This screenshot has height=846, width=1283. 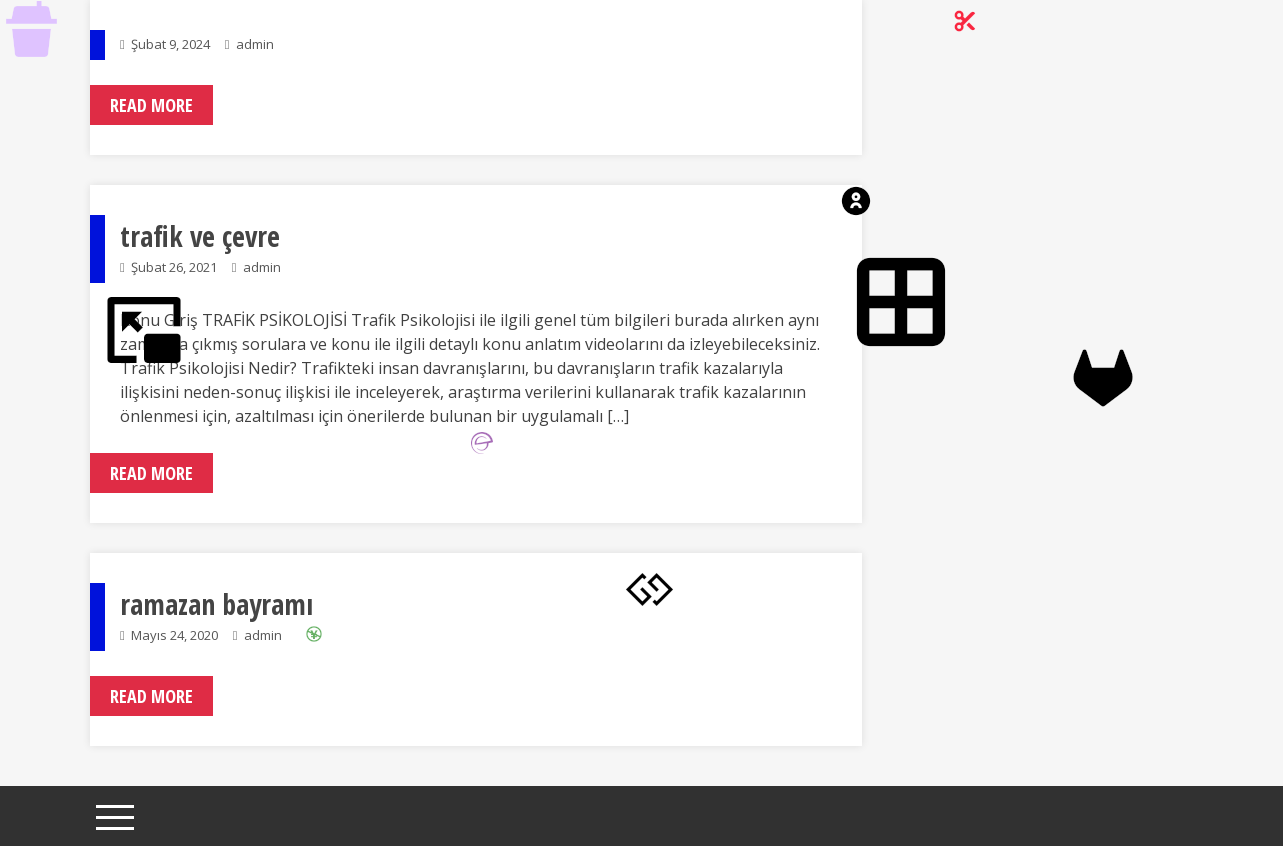 What do you see at coordinates (144, 330) in the screenshot?
I see `exit picture-in-picture mode` at bounding box center [144, 330].